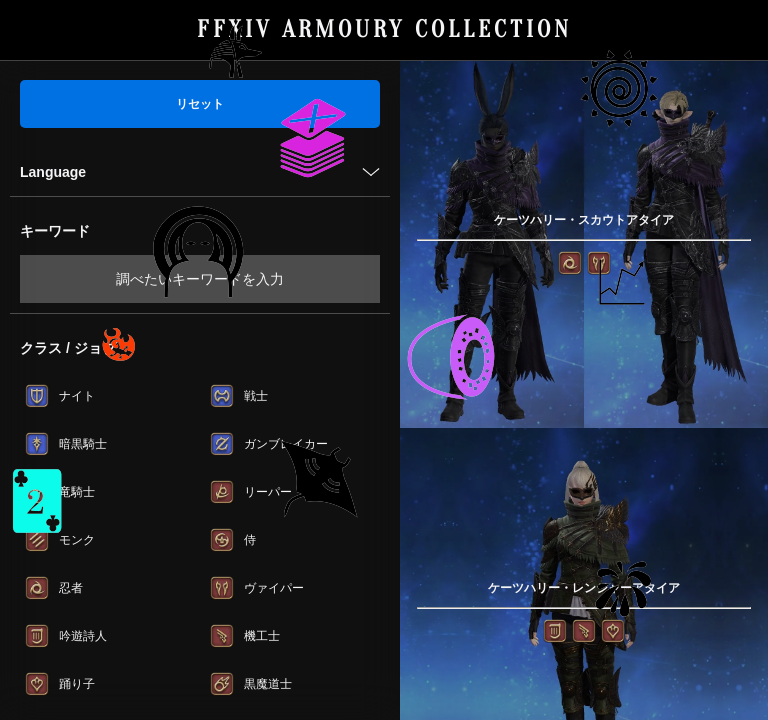  I want to click on indicates manta ray or marine life content, so click(319, 479).